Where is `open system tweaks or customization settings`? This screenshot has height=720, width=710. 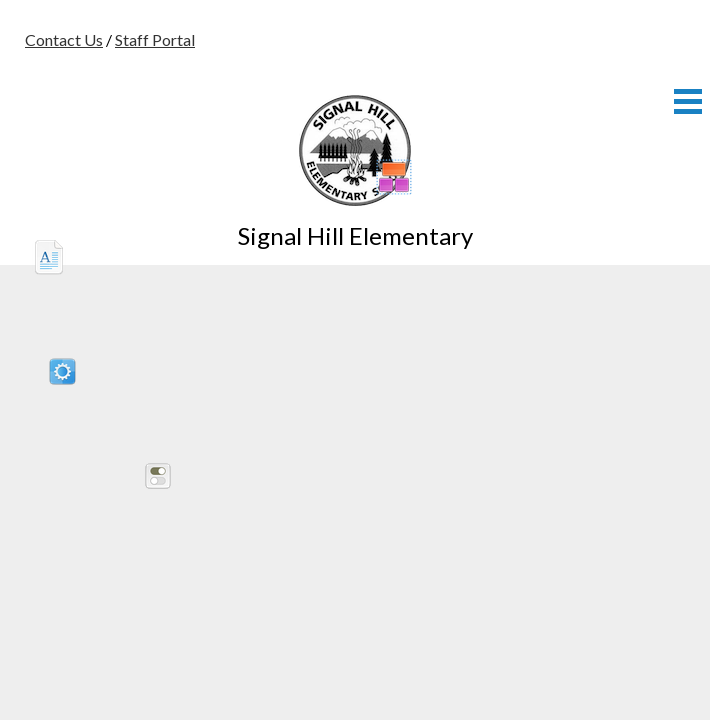 open system tweaks or customization settings is located at coordinates (158, 476).